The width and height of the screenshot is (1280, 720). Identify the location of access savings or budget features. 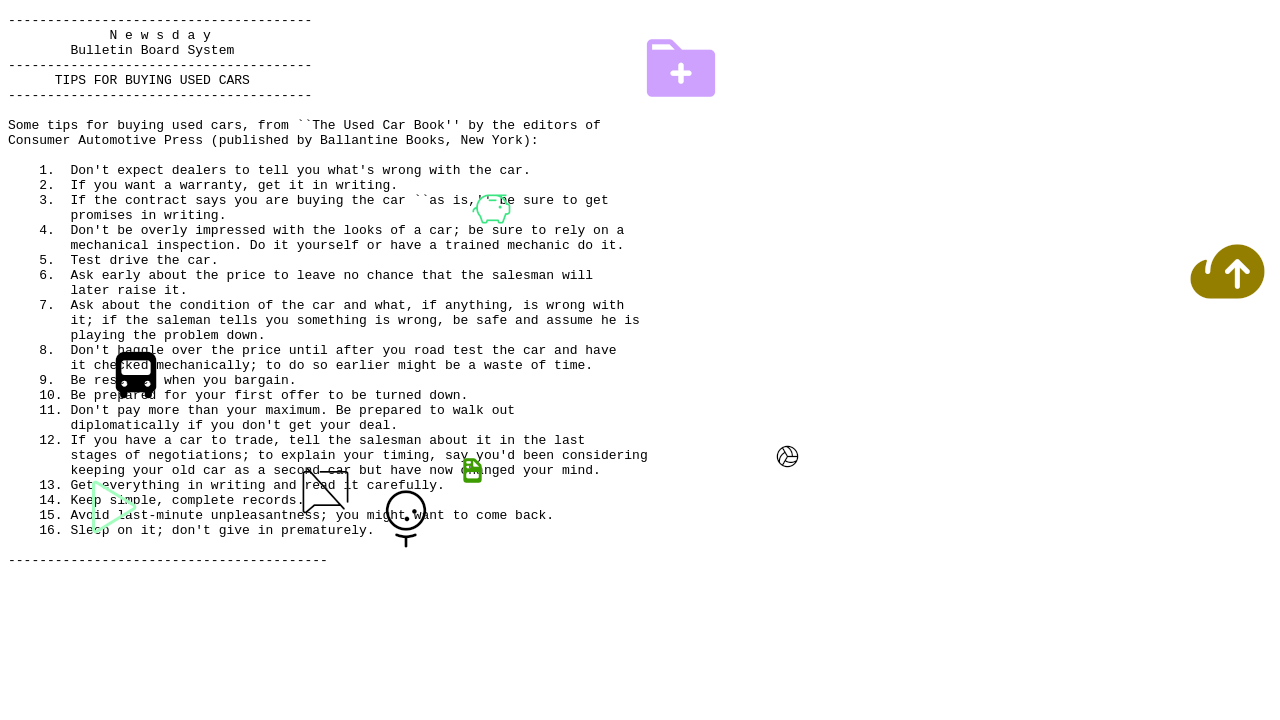
(492, 209).